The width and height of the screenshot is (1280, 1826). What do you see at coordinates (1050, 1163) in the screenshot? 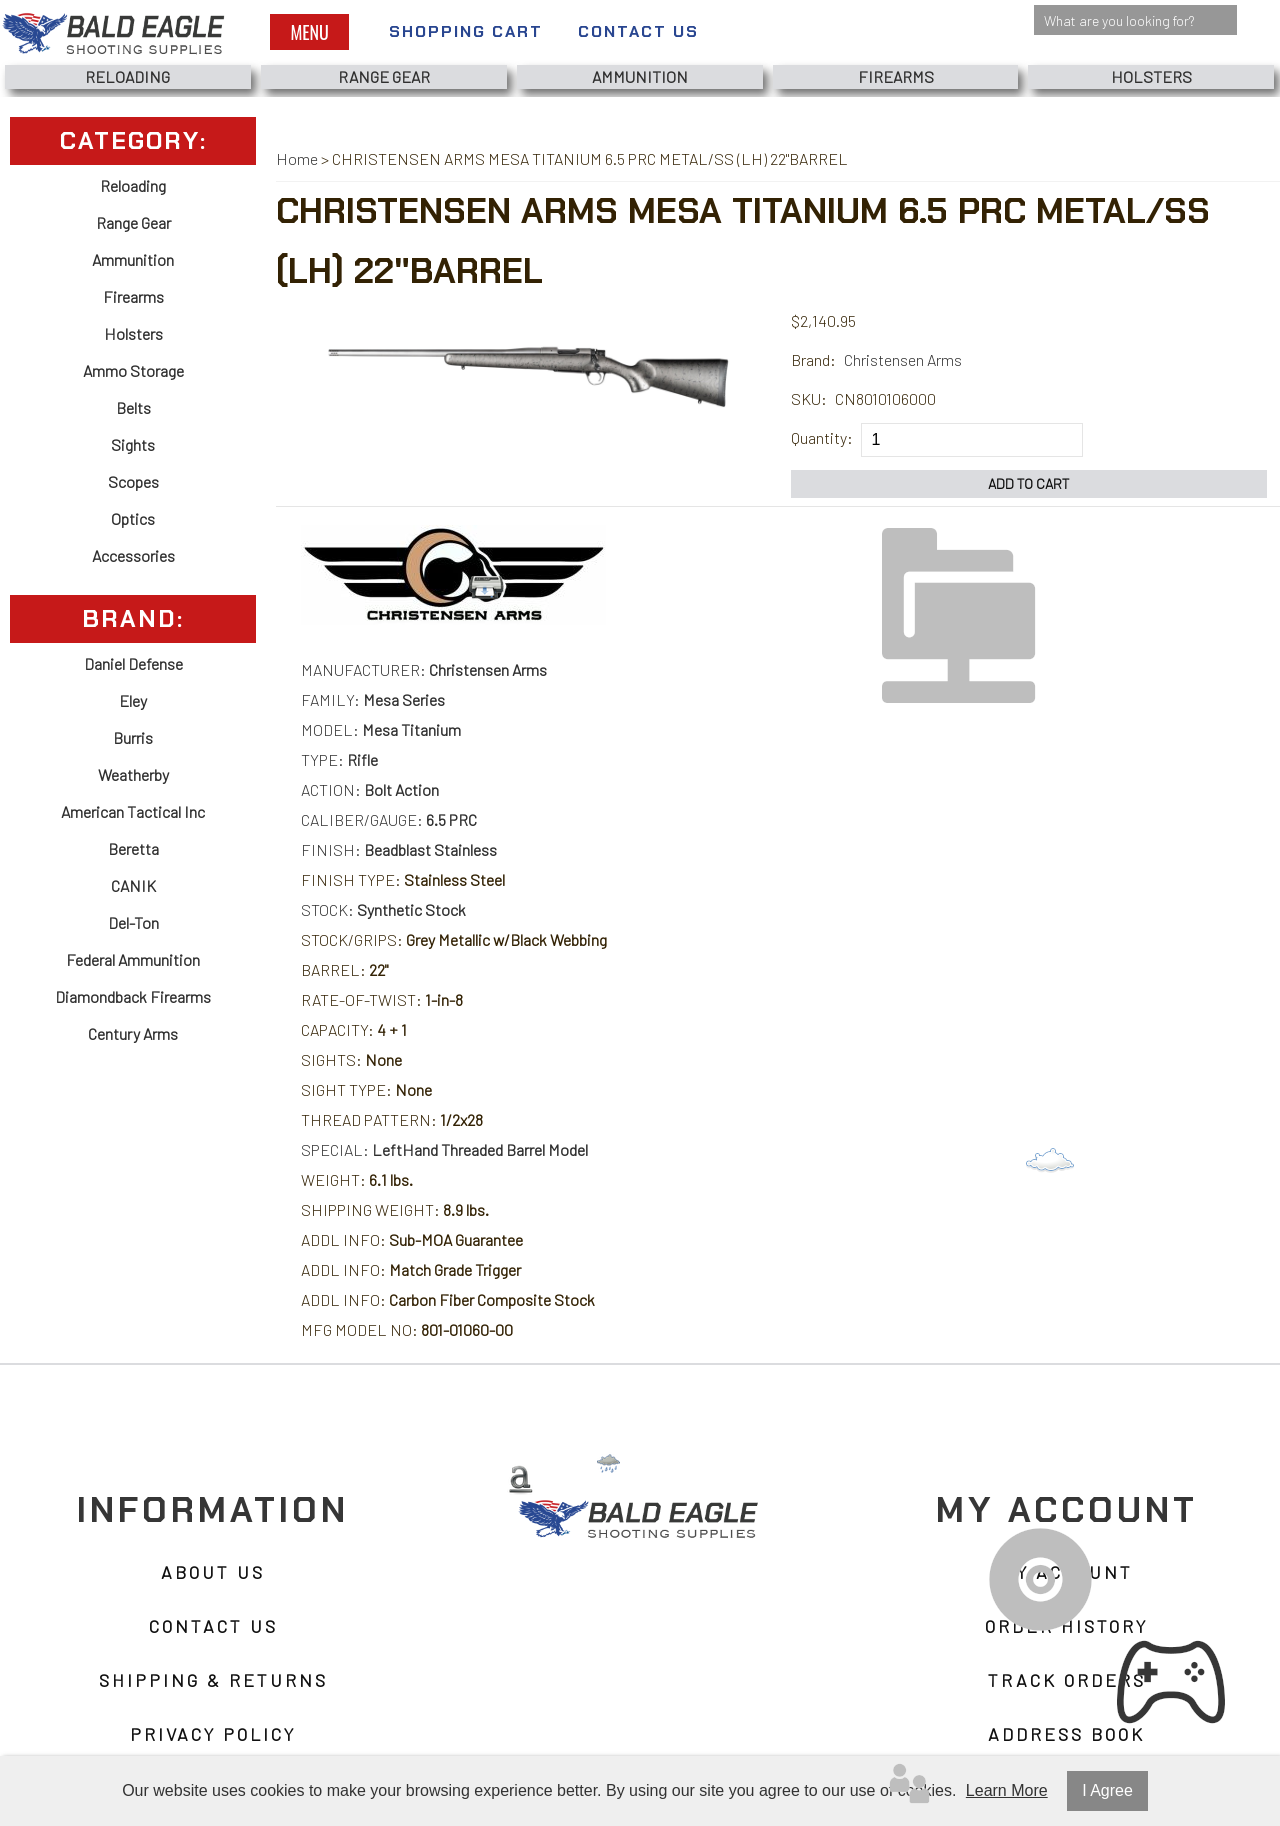
I see `indicates overcast or cloudy weather conditions` at bounding box center [1050, 1163].